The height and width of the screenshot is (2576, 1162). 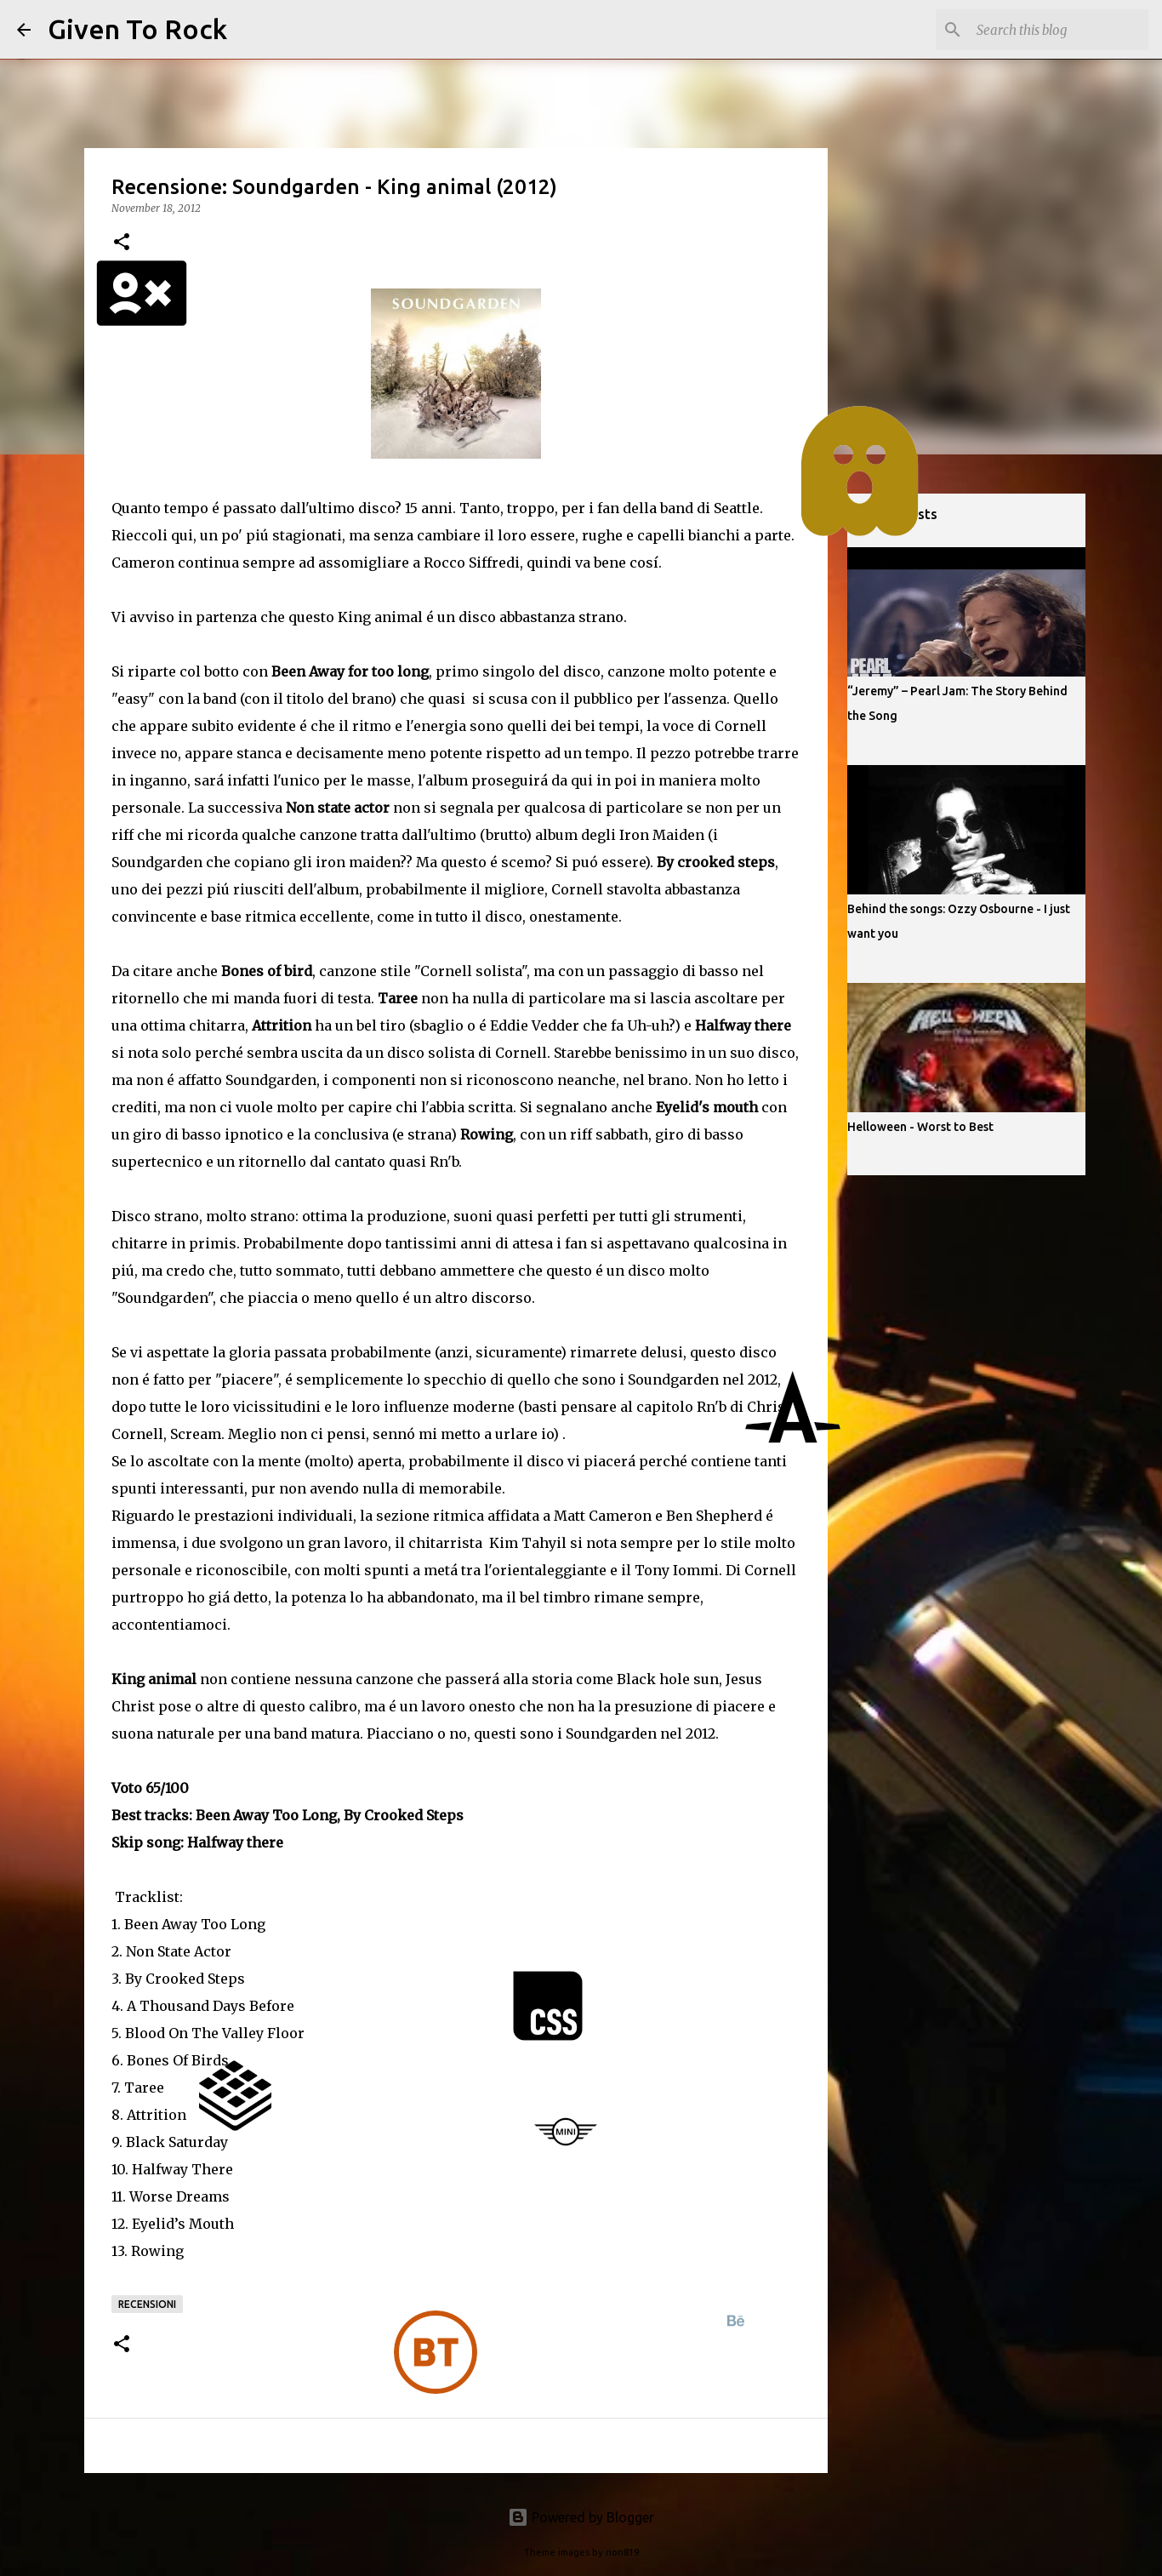 I want to click on indicates an expired pass or credential, so click(x=141, y=293).